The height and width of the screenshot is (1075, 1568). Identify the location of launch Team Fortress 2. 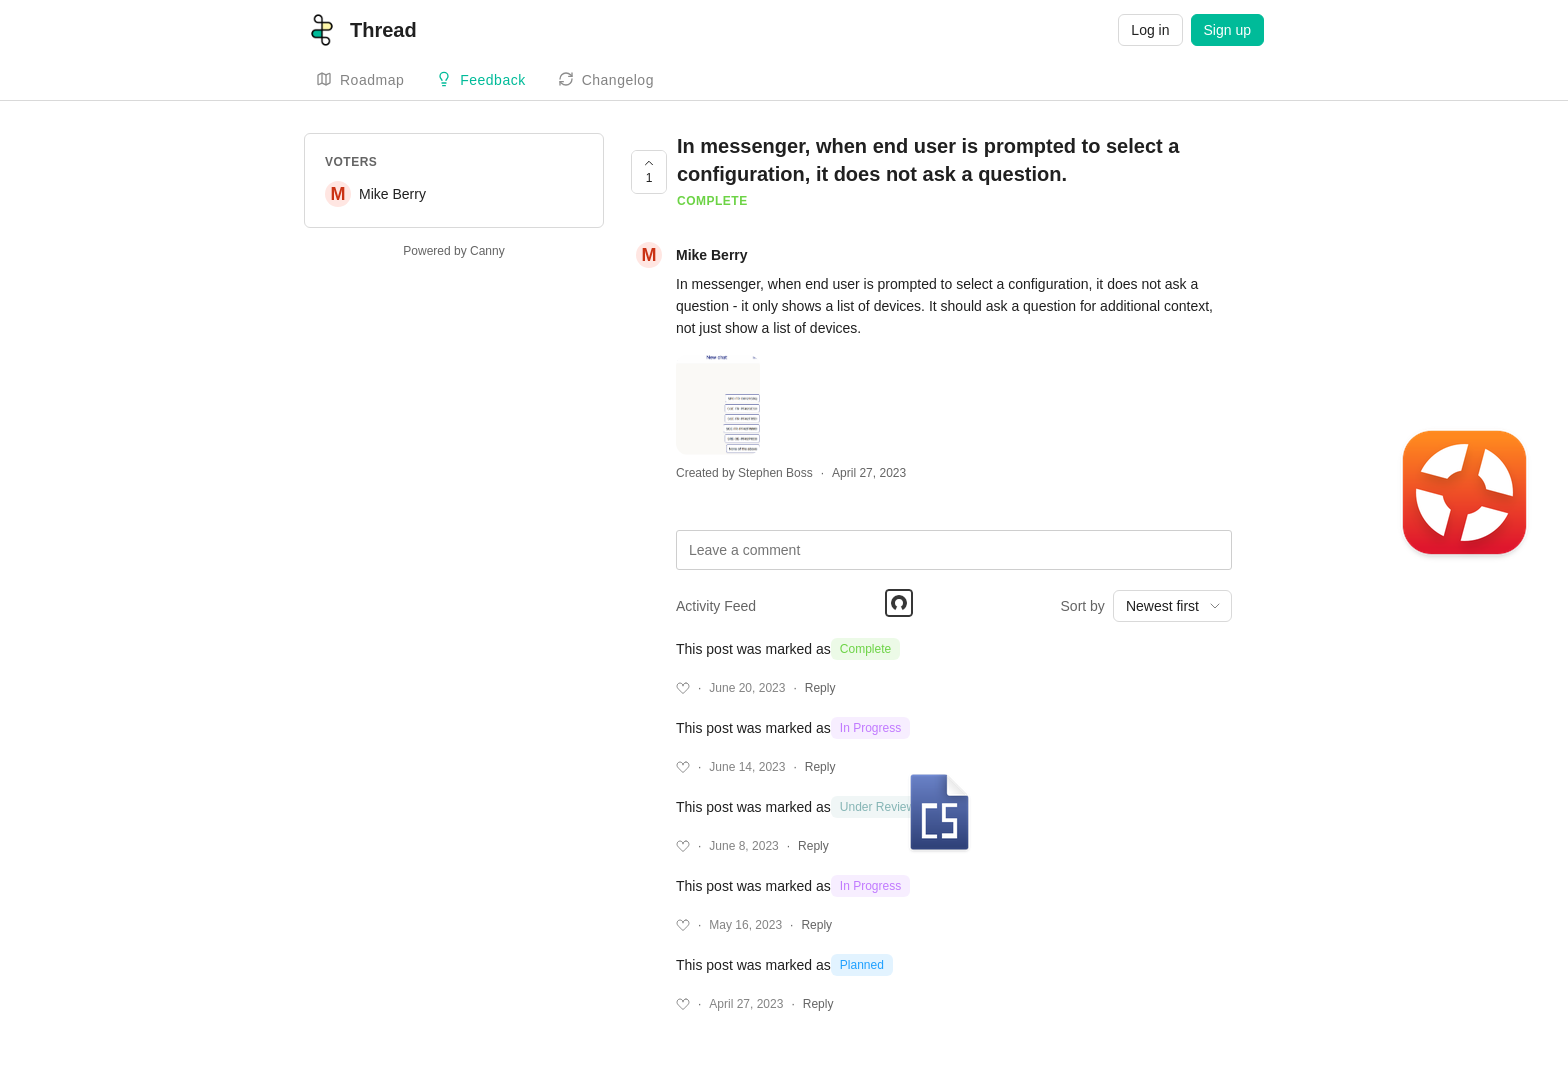
(1464, 492).